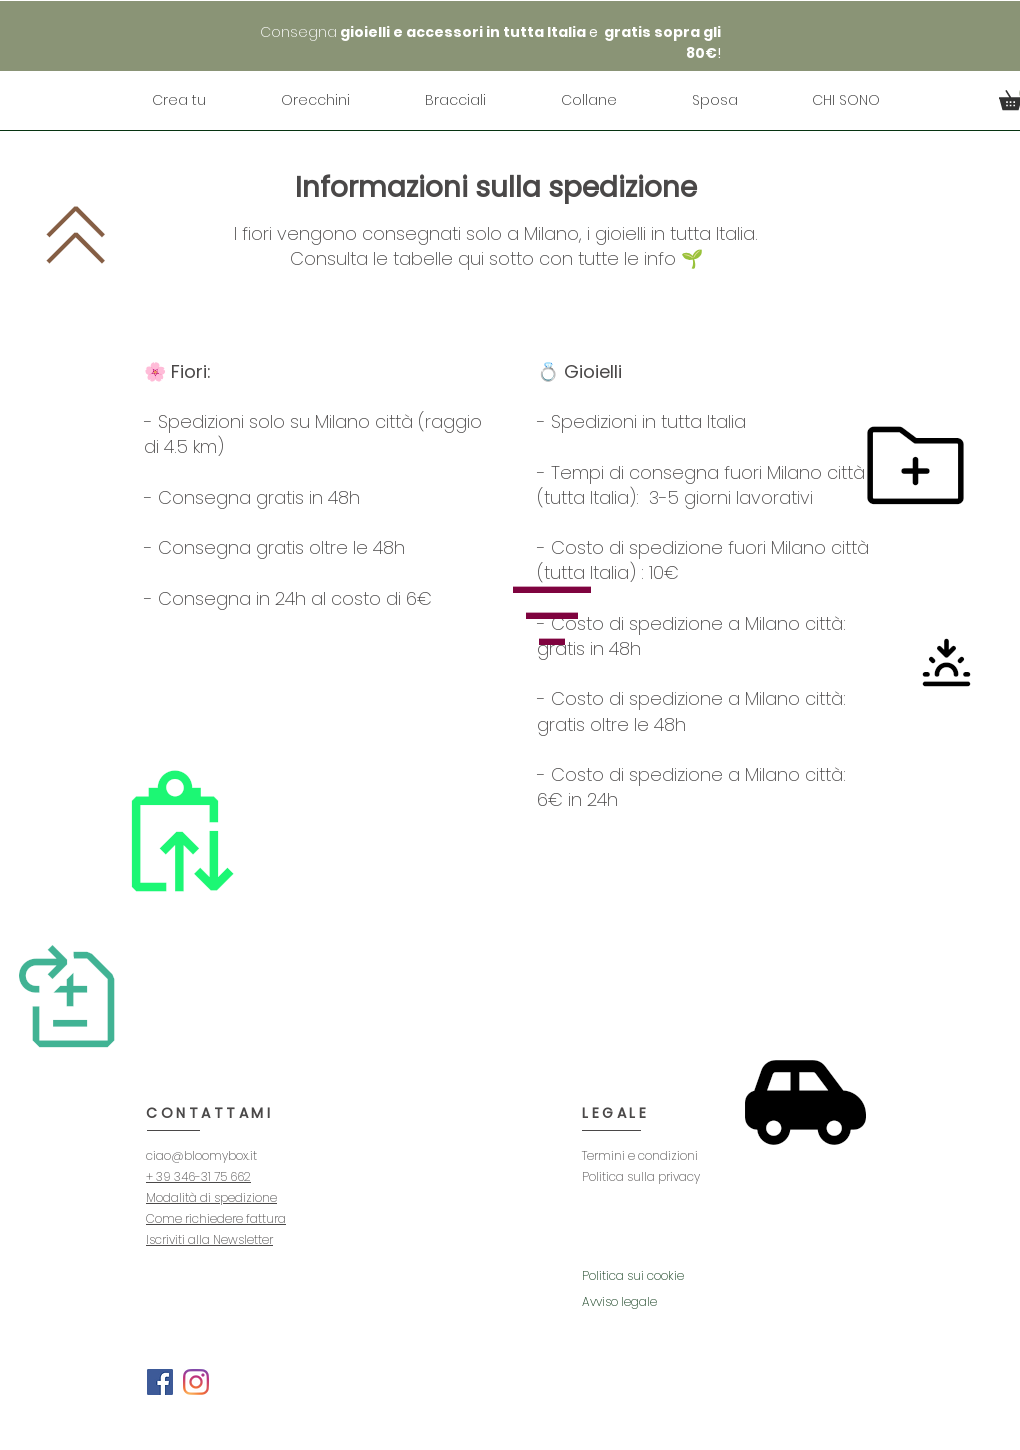 The image size is (1020, 1450). What do you see at coordinates (73, 999) in the screenshot?
I see `view changes in a pull request` at bounding box center [73, 999].